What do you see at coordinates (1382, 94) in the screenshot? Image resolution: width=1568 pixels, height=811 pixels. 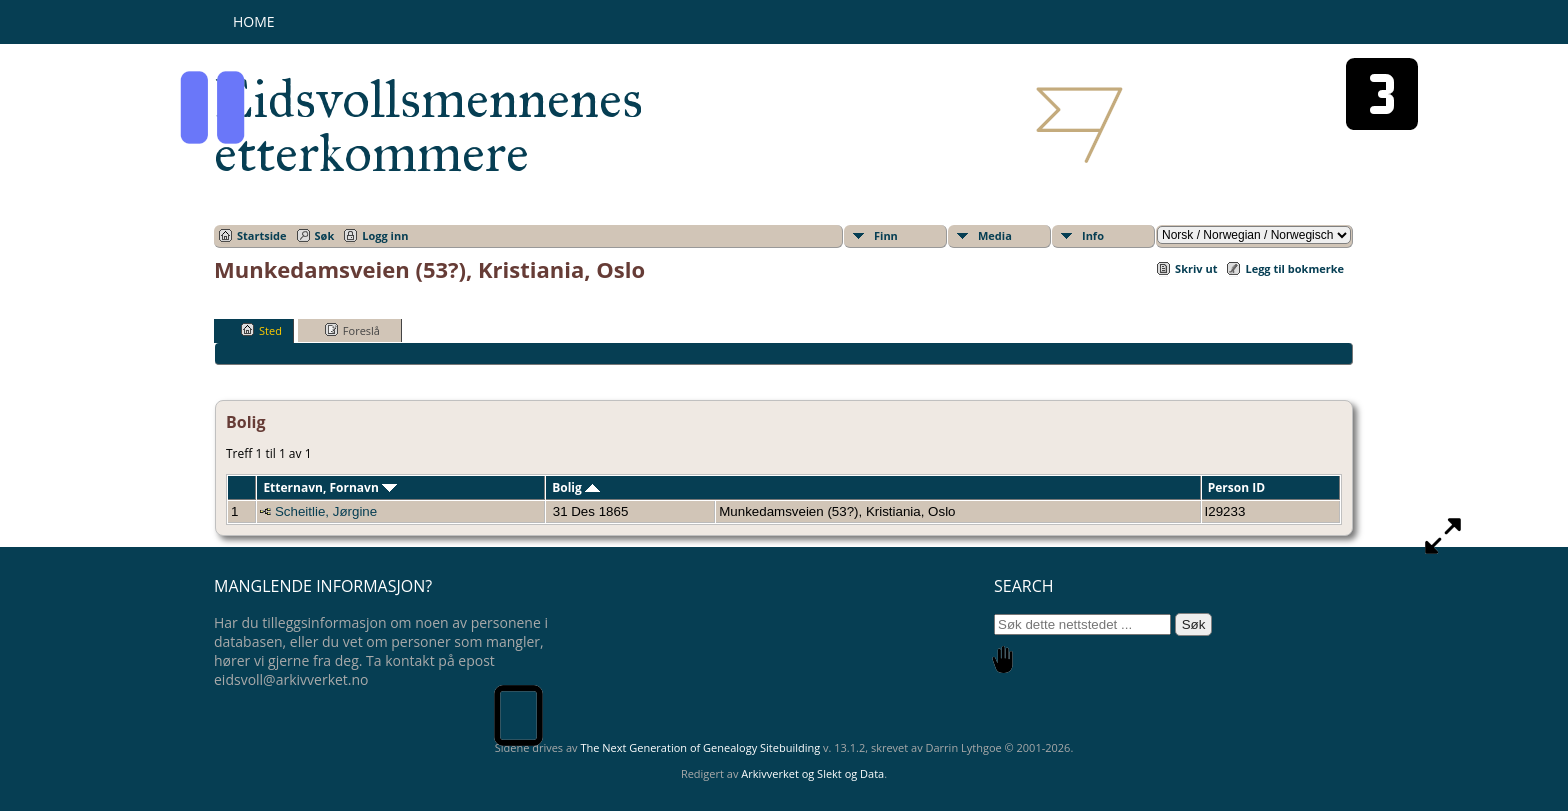 I see `step 3 in a multi-step process` at bounding box center [1382, 94].